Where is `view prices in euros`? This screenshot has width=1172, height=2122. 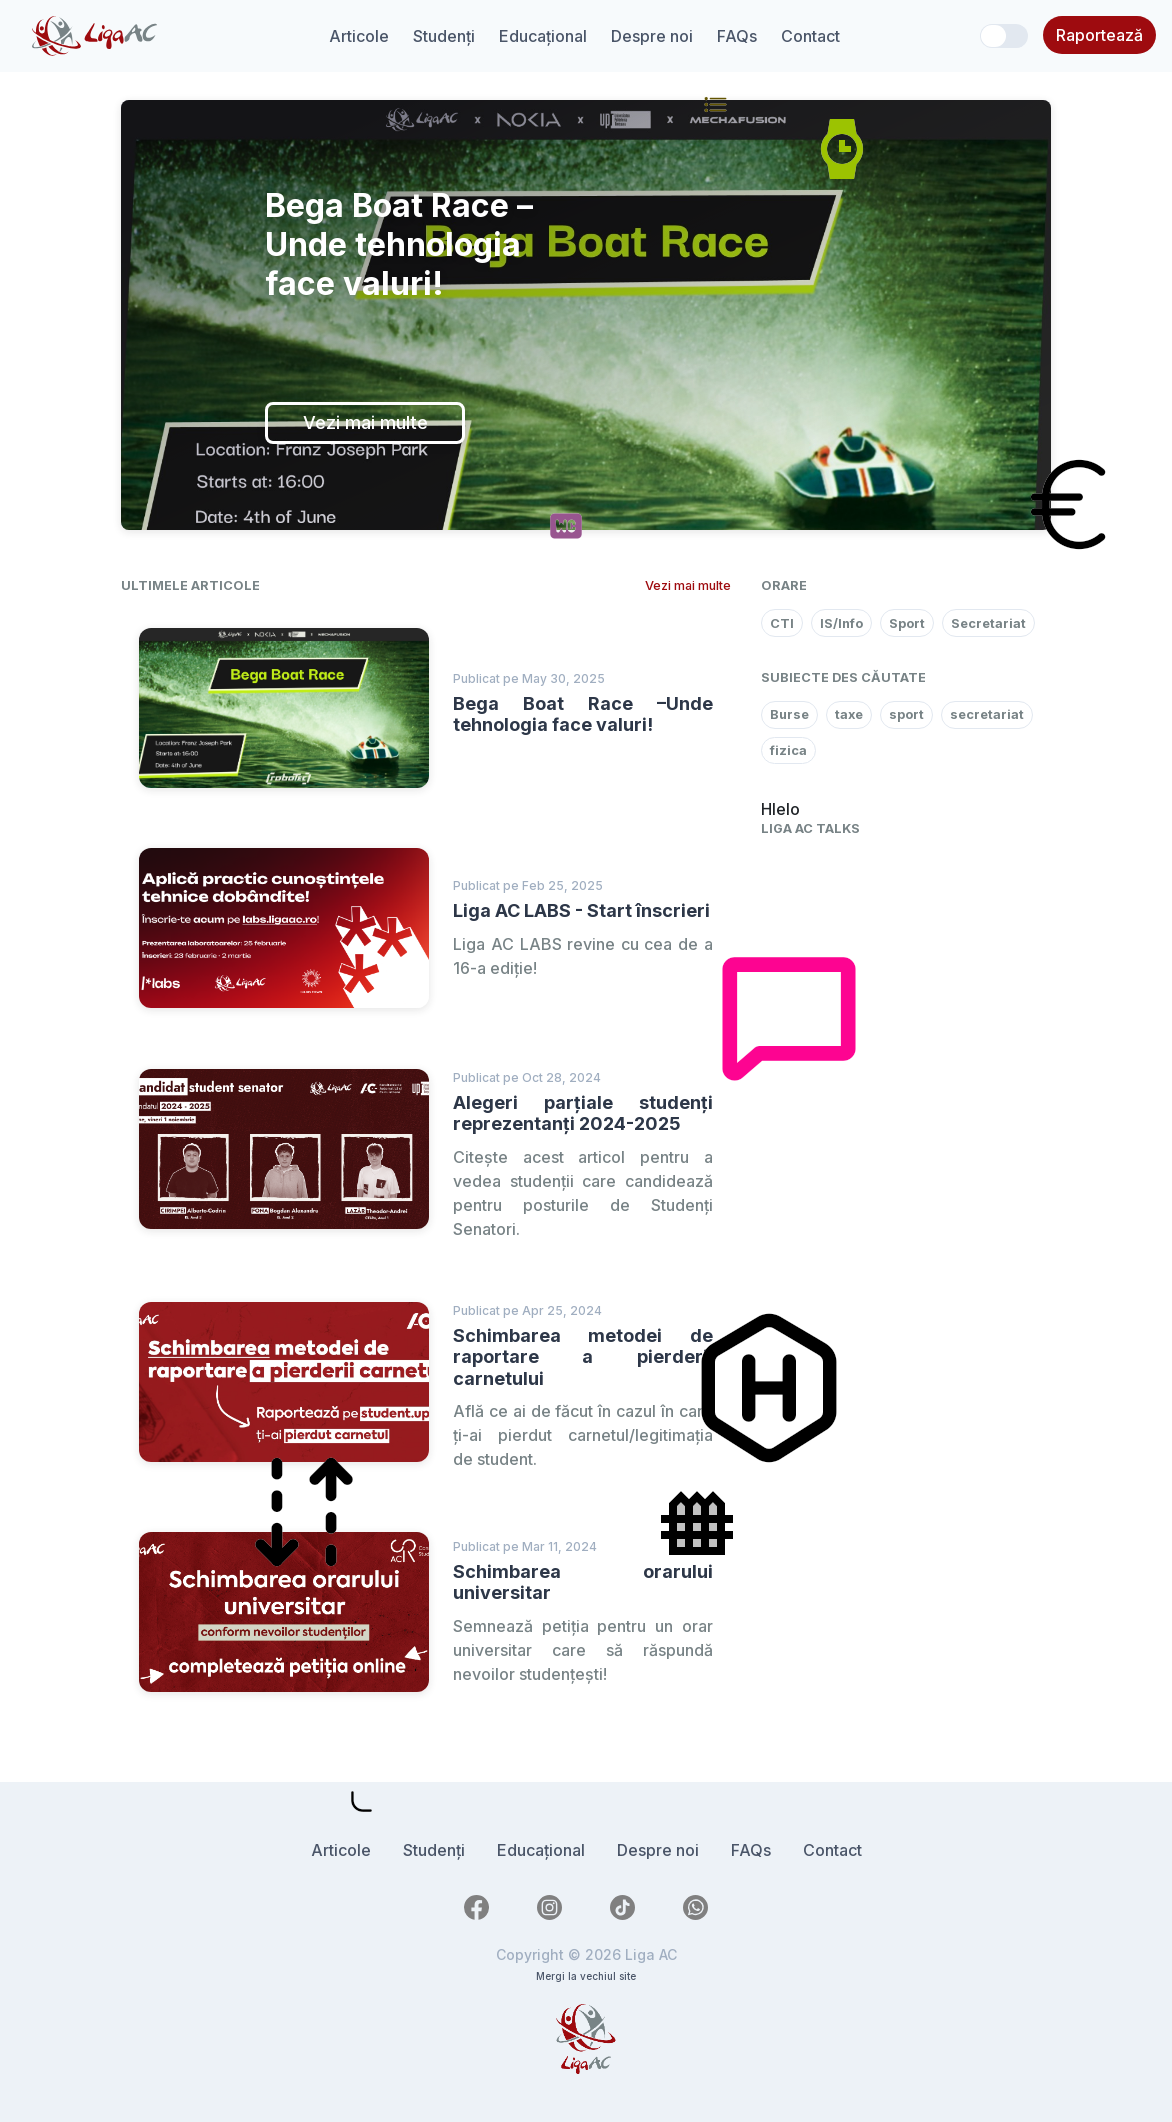 view prices in euros is located at coordinates (1075, 504).